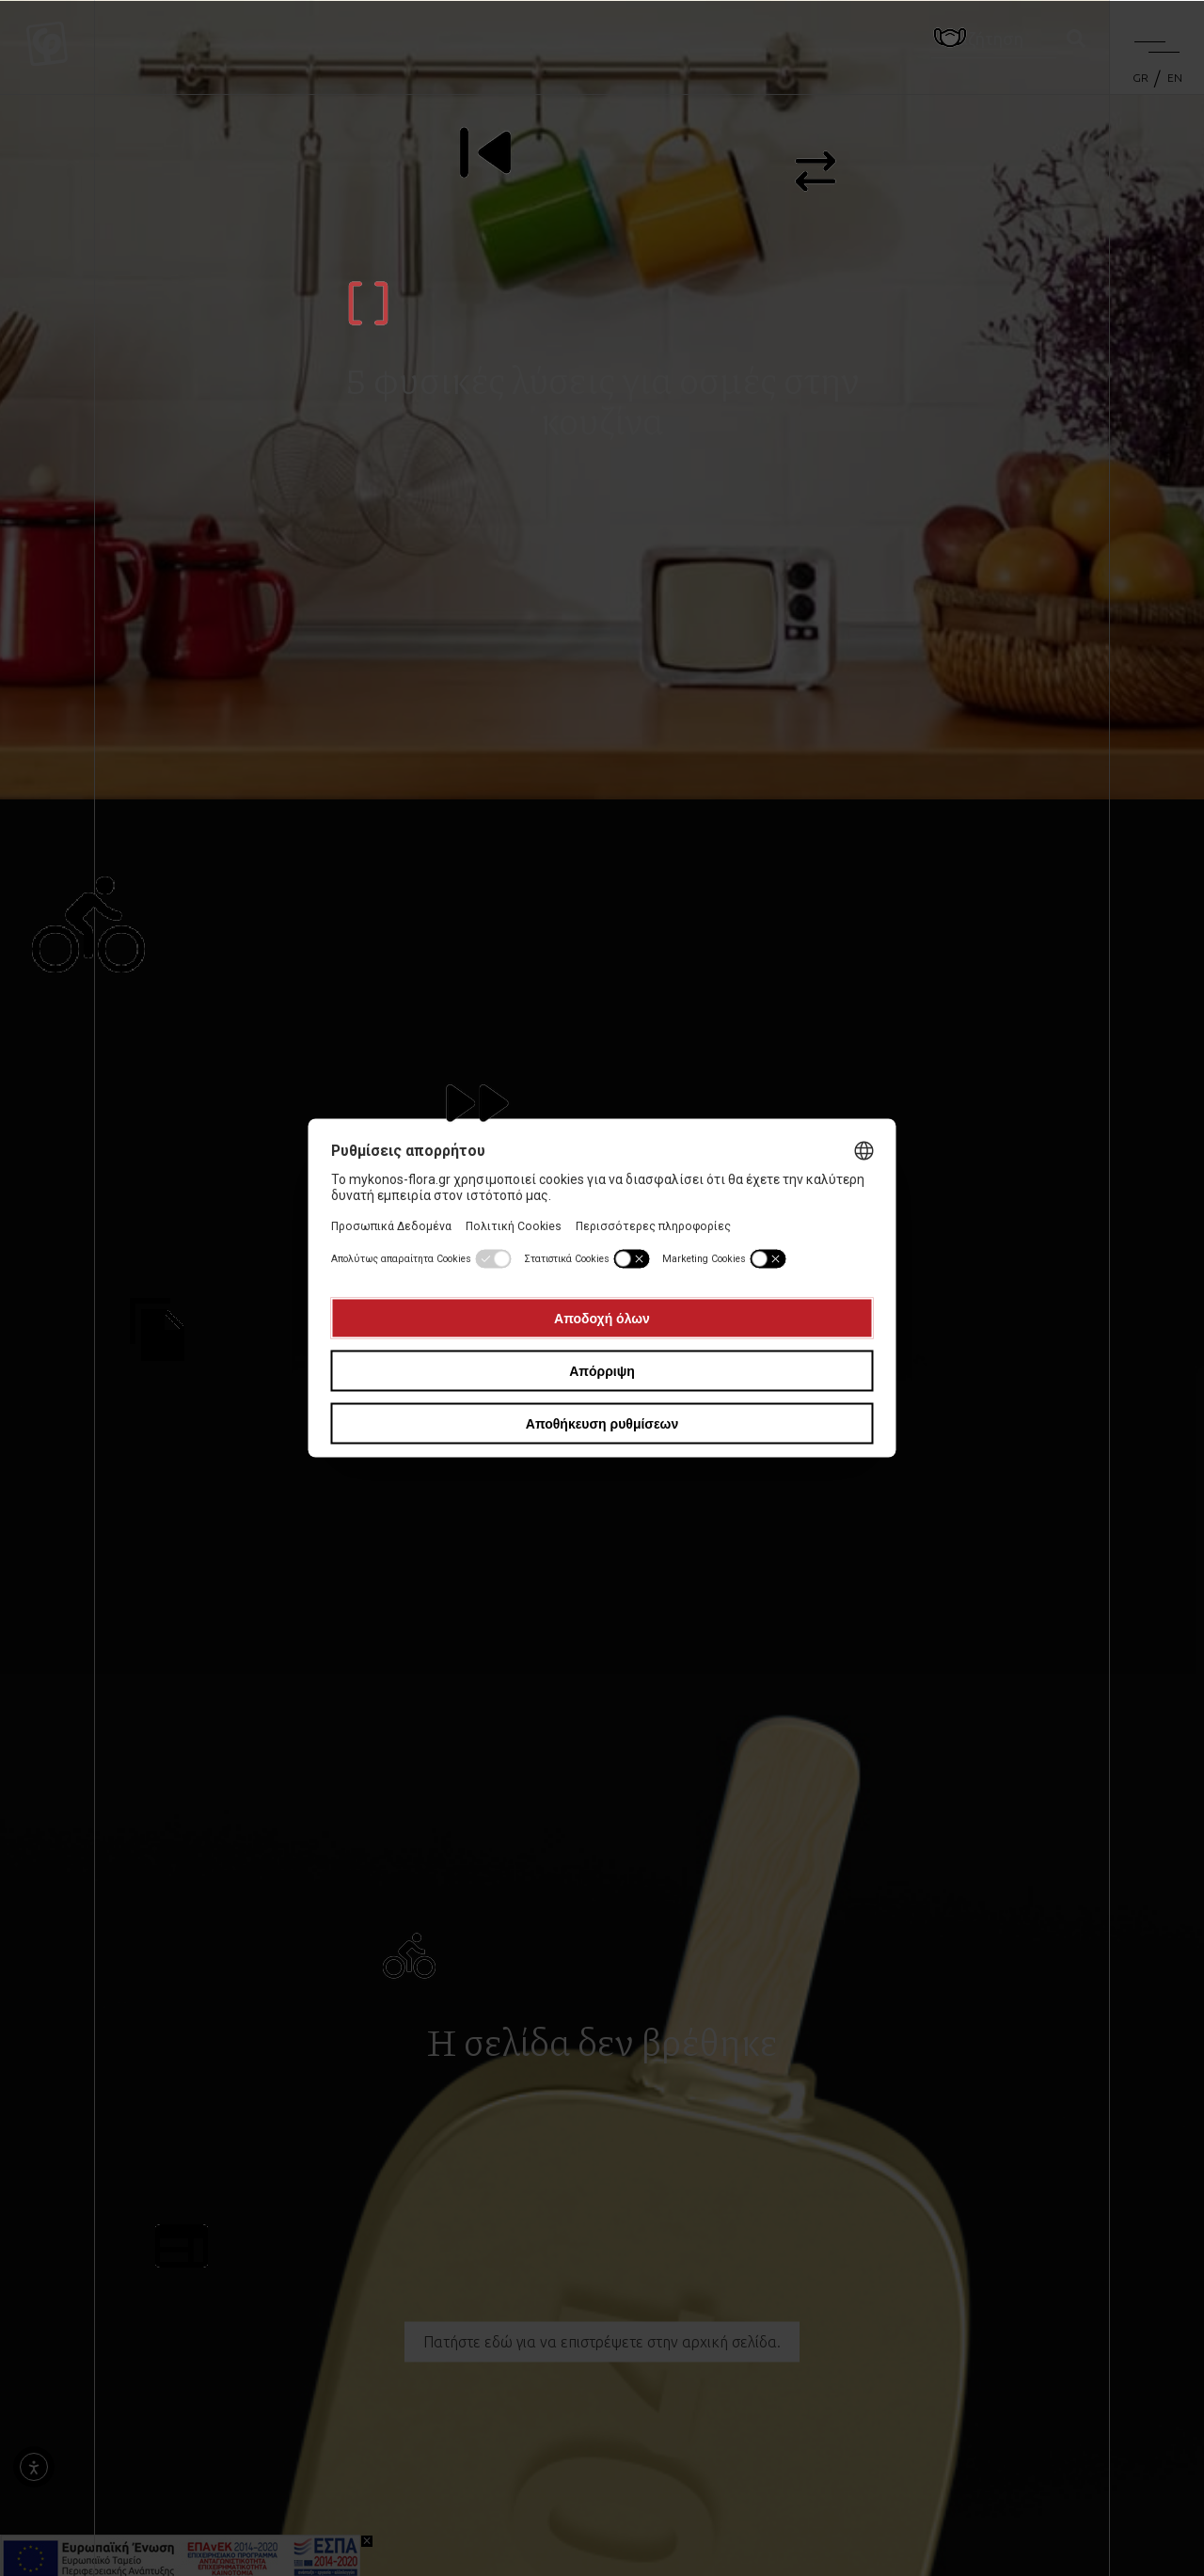 The image size is (1204, 2576). What do you see at coordinates (950, 38) in the screenshot?
I see `indicates face mask required` at bounding box center [950, 38].